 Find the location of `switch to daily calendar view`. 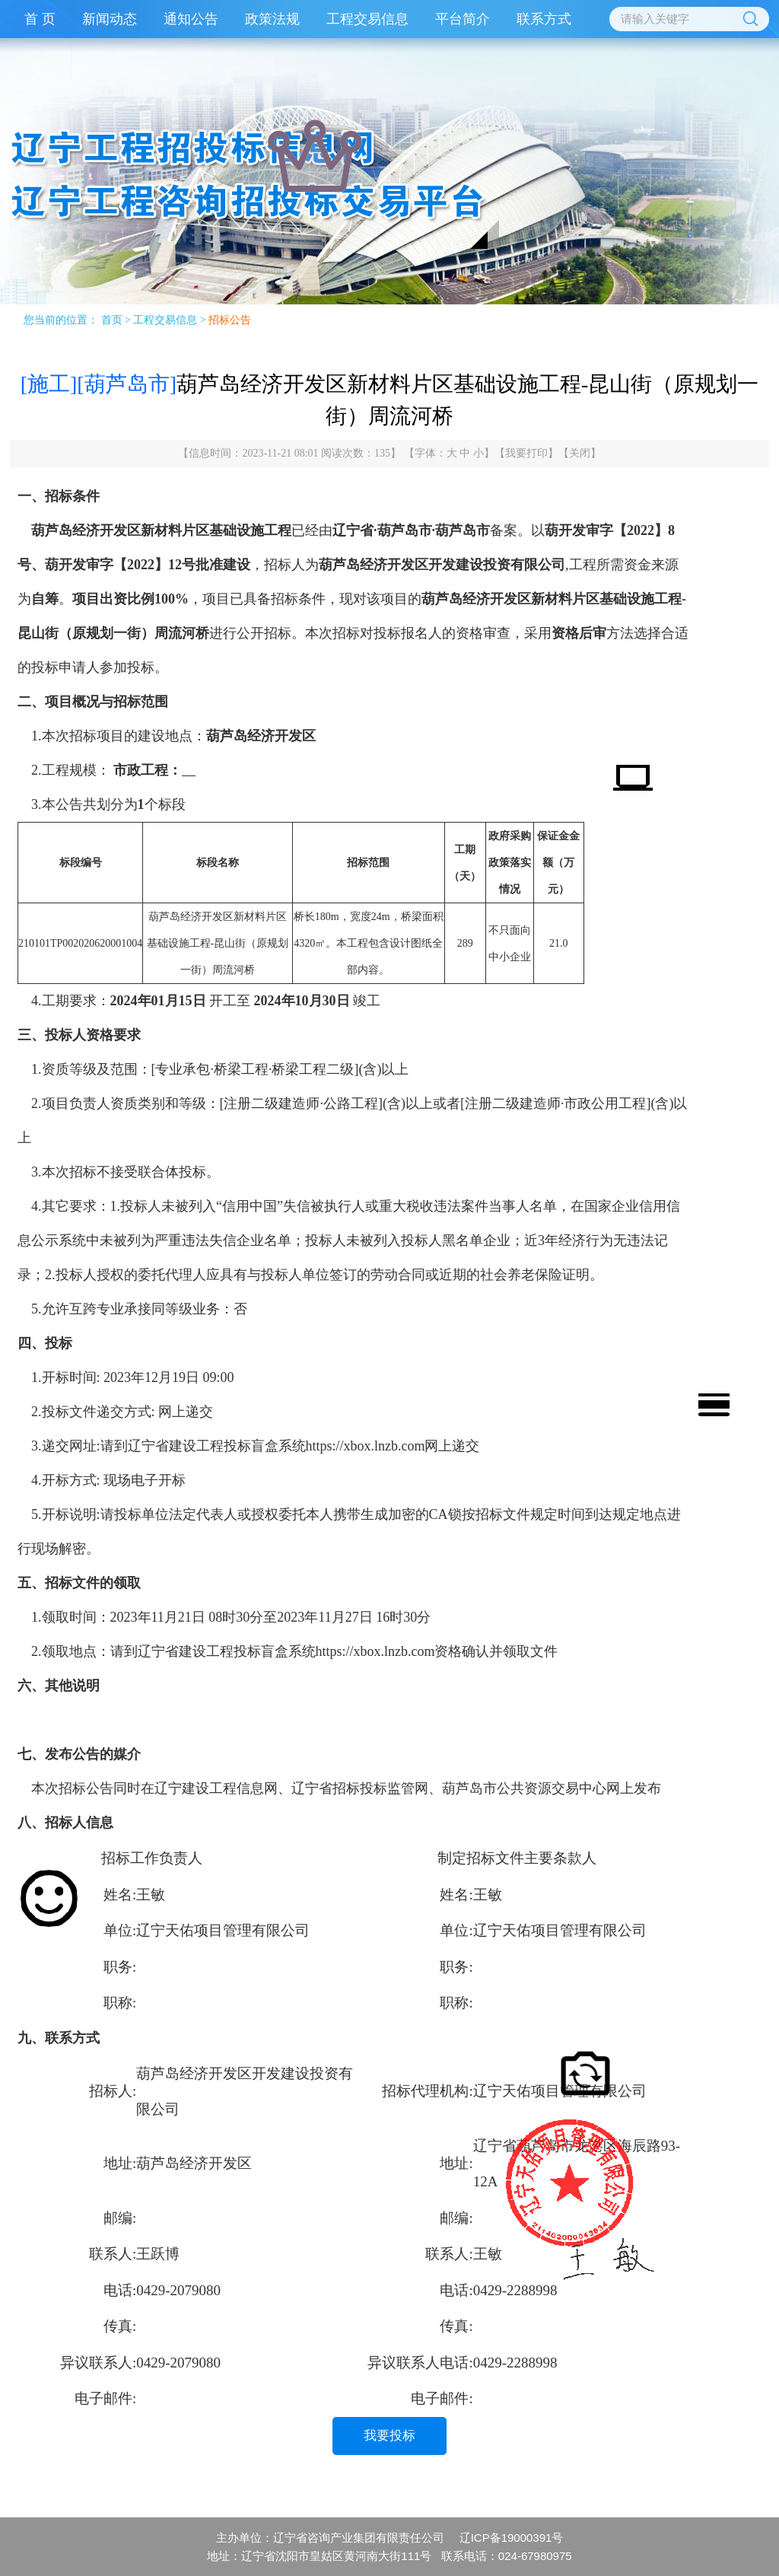

switch to daily calendar view is located at coordinates (714, 1403).